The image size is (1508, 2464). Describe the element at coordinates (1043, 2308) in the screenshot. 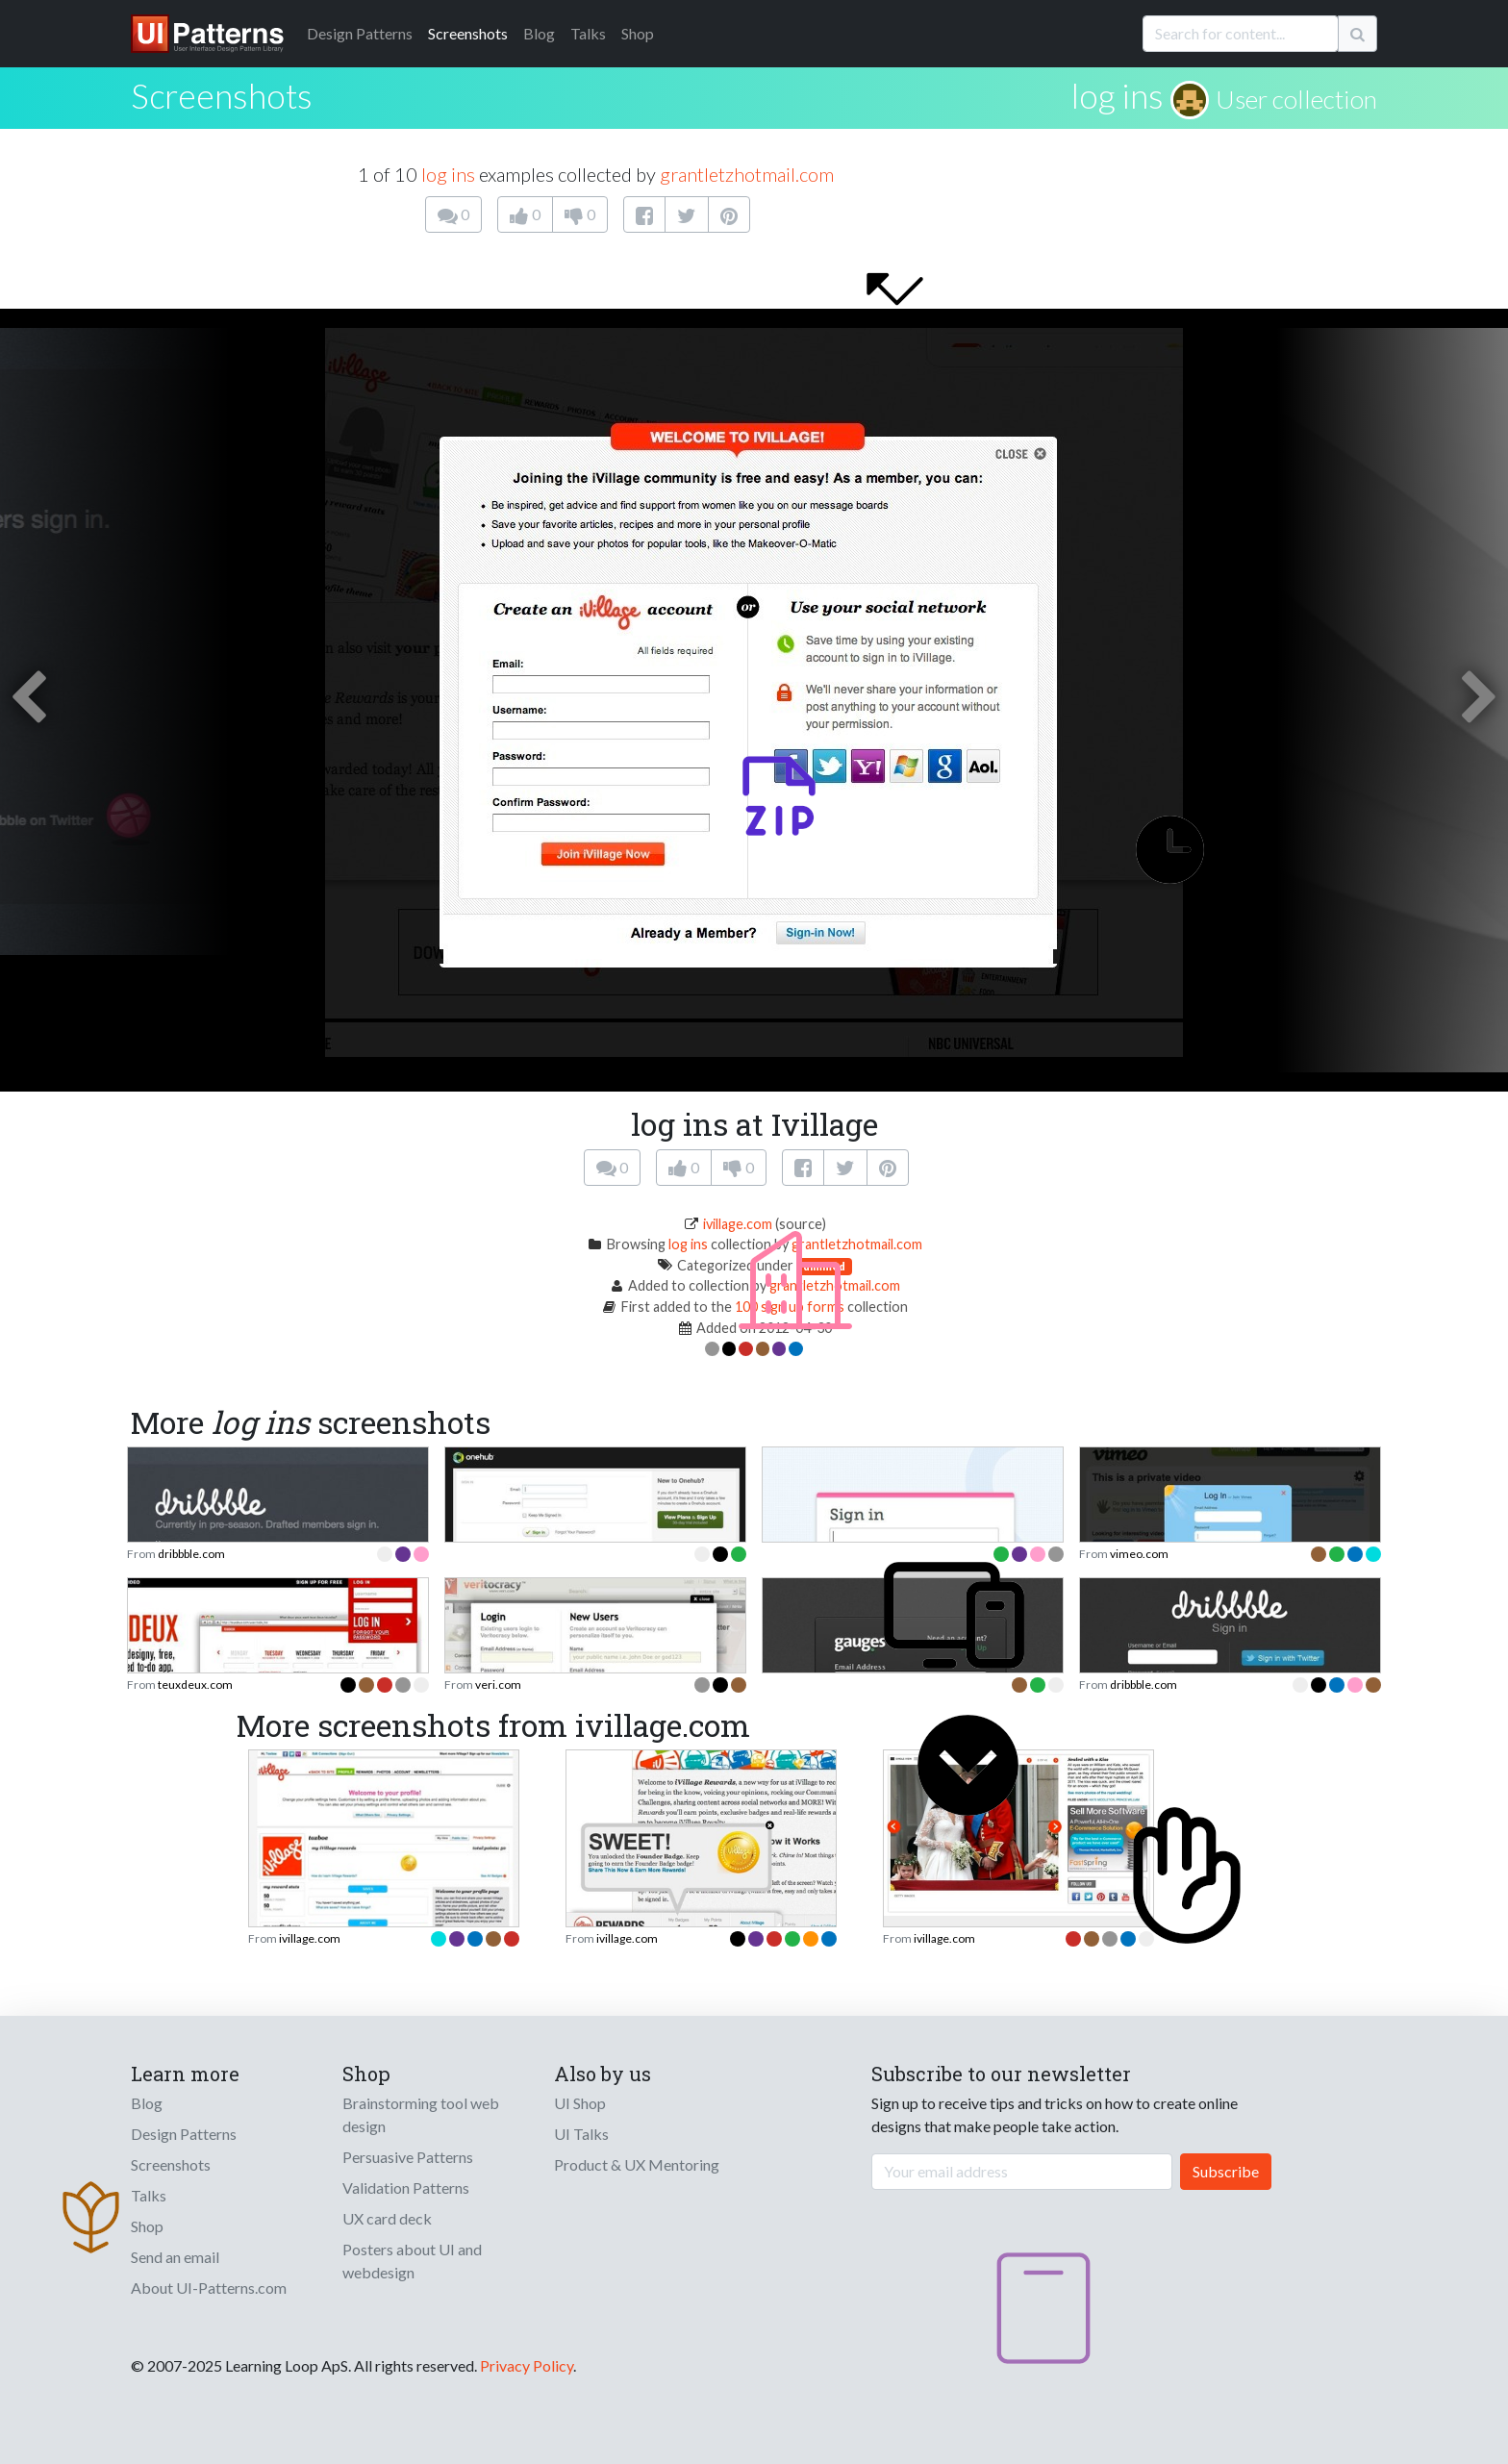

I see `tablet device with speaker` at that location.